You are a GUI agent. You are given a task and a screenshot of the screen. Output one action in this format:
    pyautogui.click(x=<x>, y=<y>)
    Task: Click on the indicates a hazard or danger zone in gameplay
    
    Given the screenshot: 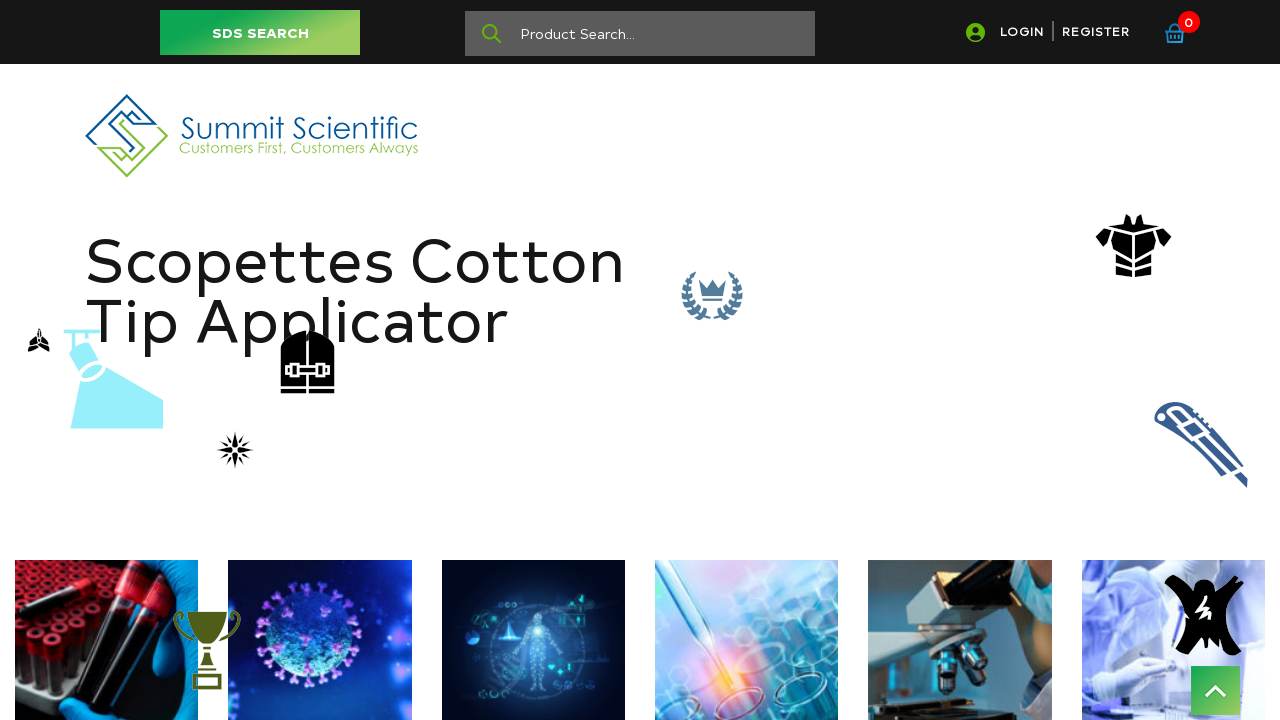 What is the action you would take?
    pyautogui.click(x=235, y=450)
    